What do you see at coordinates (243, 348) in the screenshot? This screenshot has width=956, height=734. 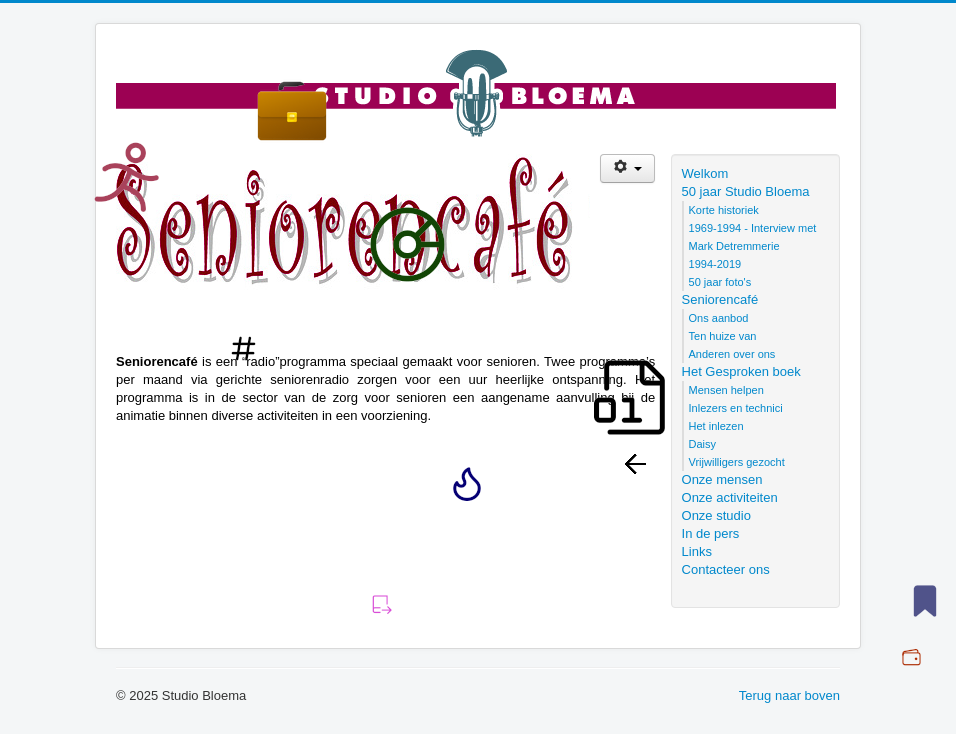 I see `view or browse hashtags` at bounding box center [243, 348].